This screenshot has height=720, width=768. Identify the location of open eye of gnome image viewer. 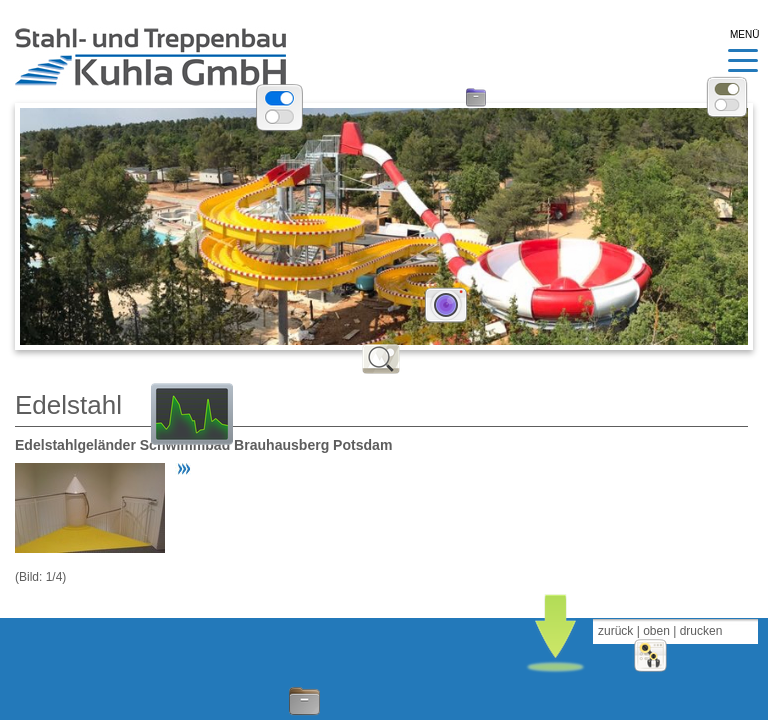
(381, 359).